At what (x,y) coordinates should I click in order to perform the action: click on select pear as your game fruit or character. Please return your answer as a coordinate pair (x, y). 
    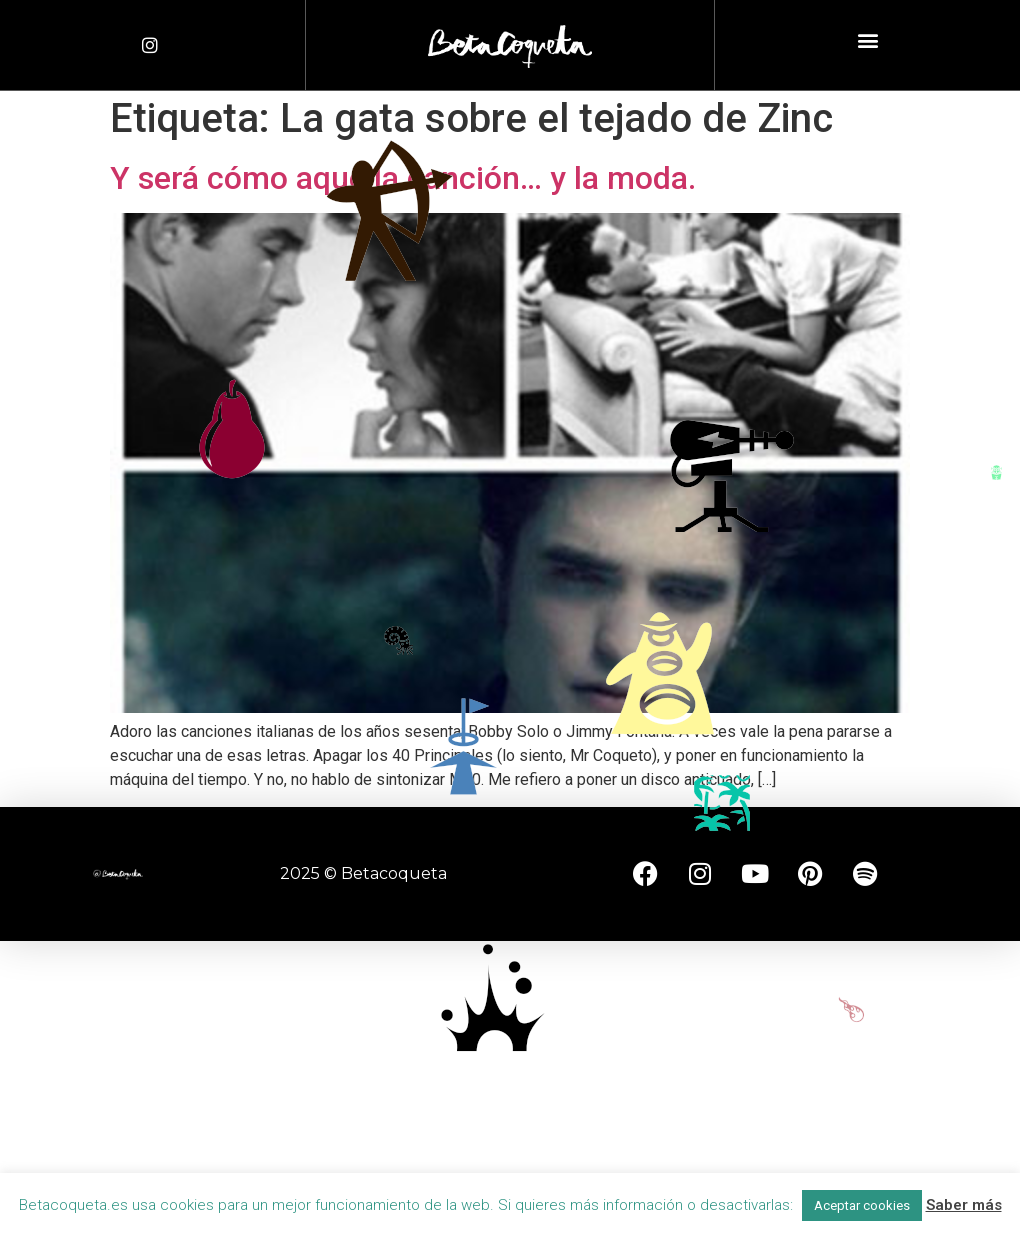
    Looking at the image, I should click on (232, 429).